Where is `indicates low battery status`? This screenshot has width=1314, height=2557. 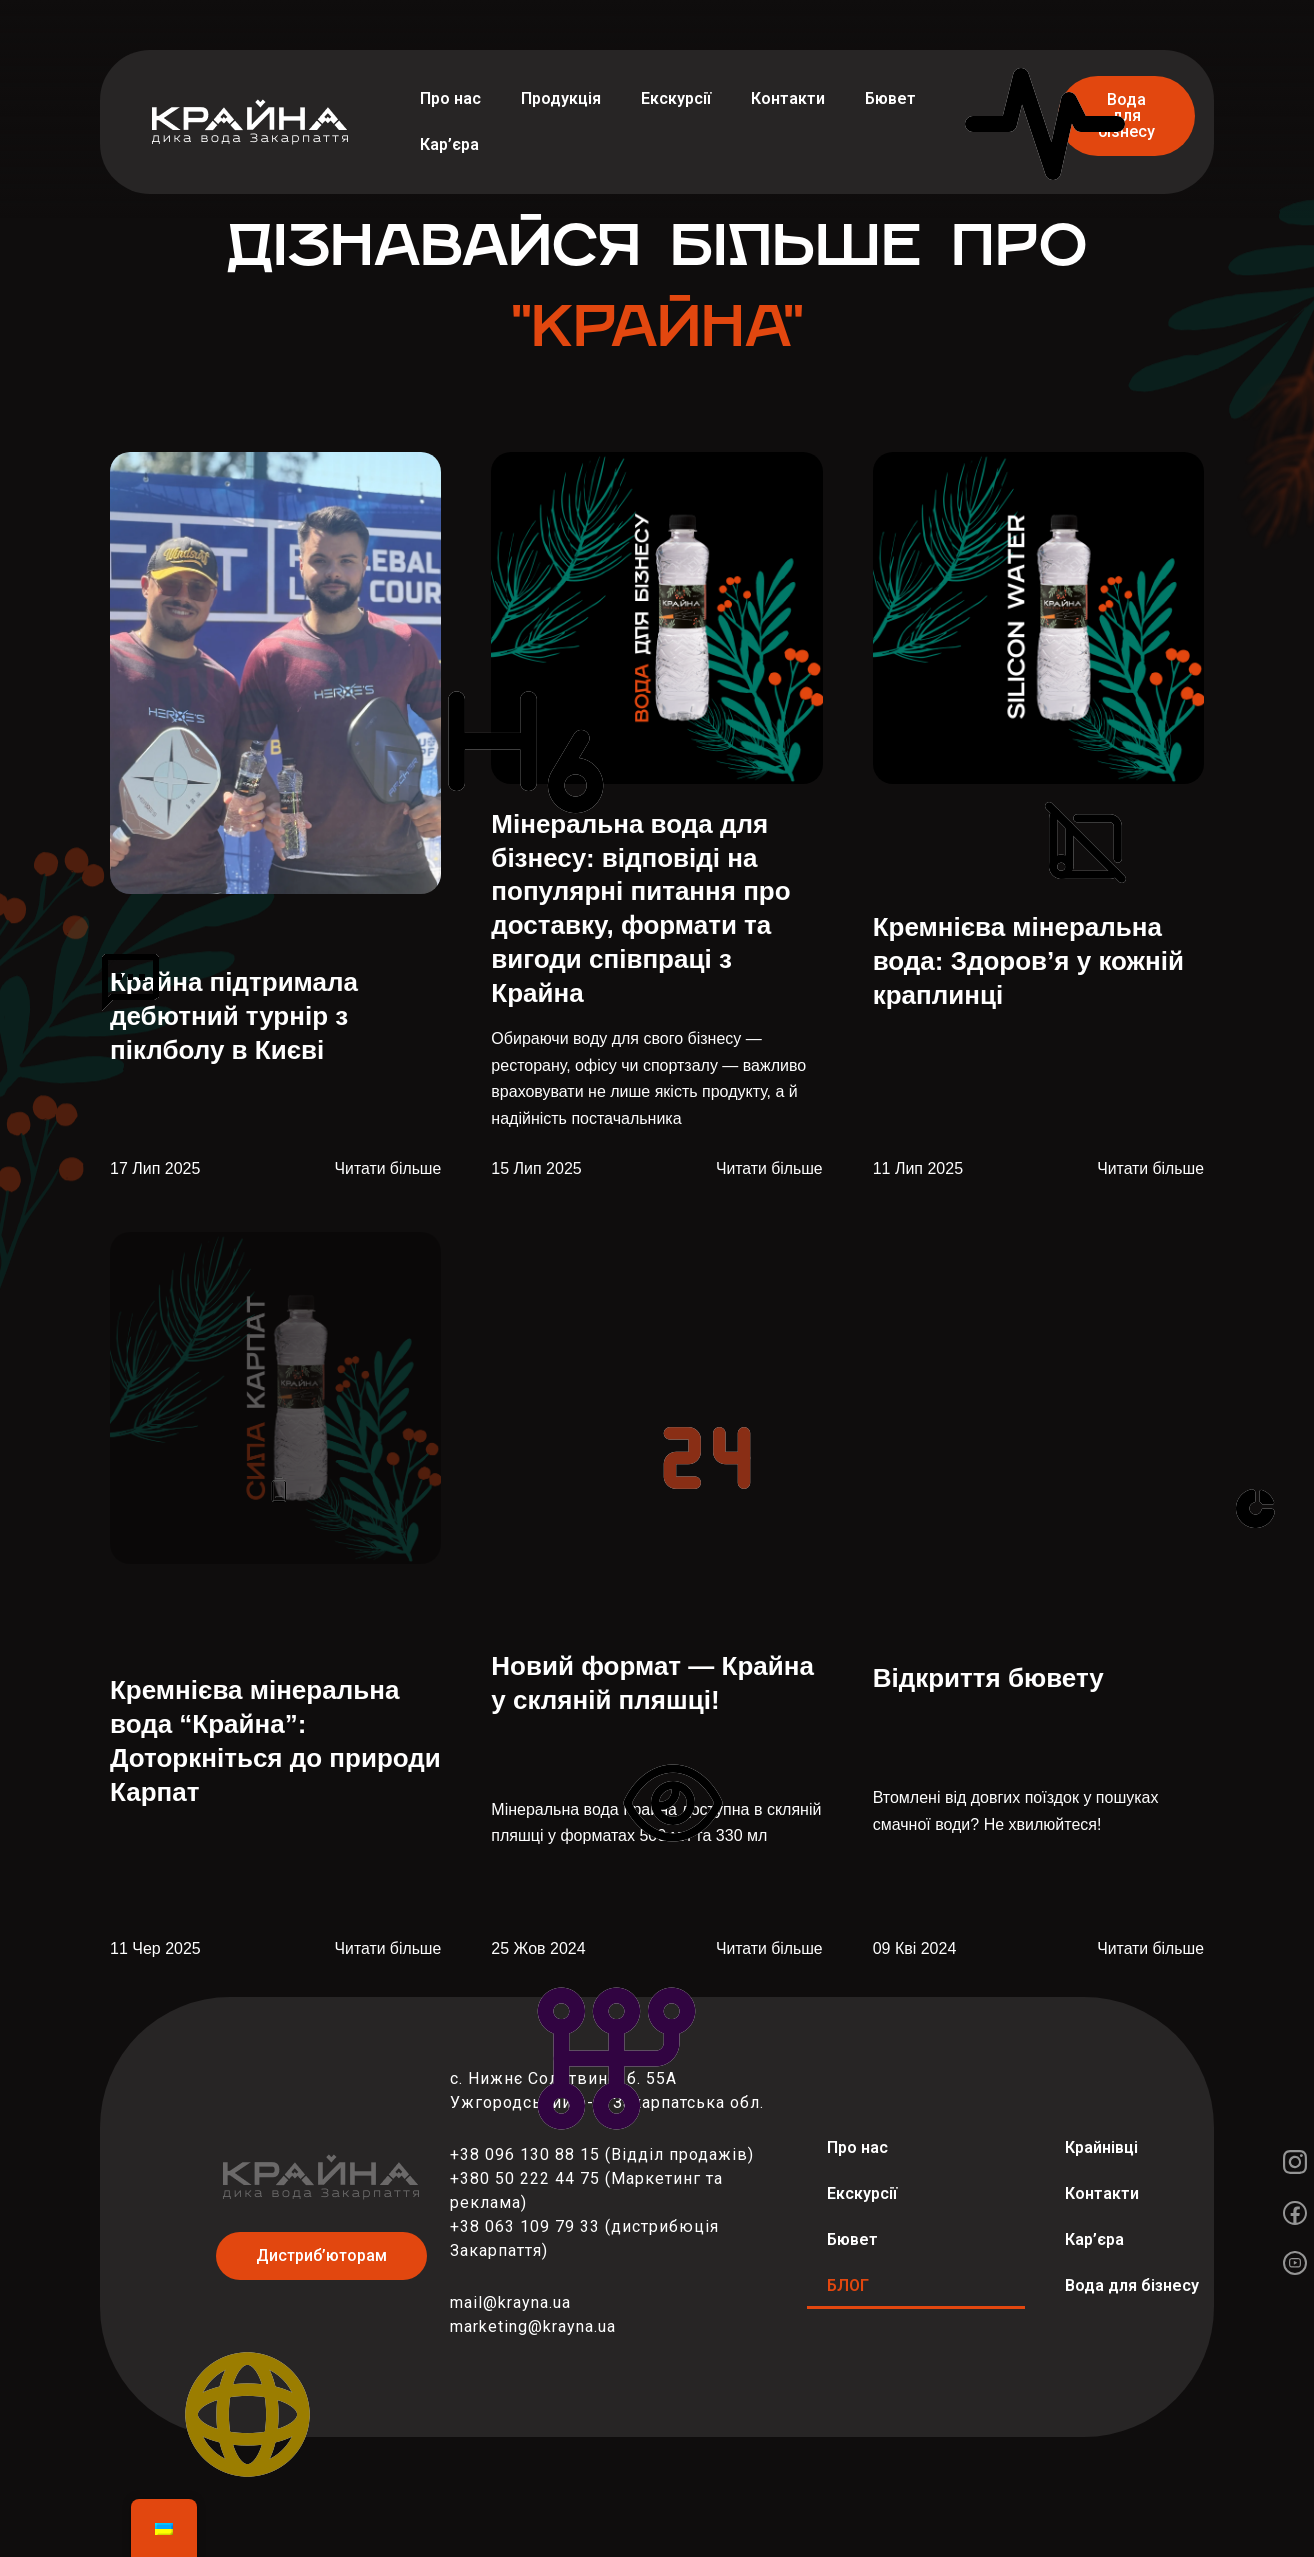 indicates low battery status is located at coordinates (279, 1490).